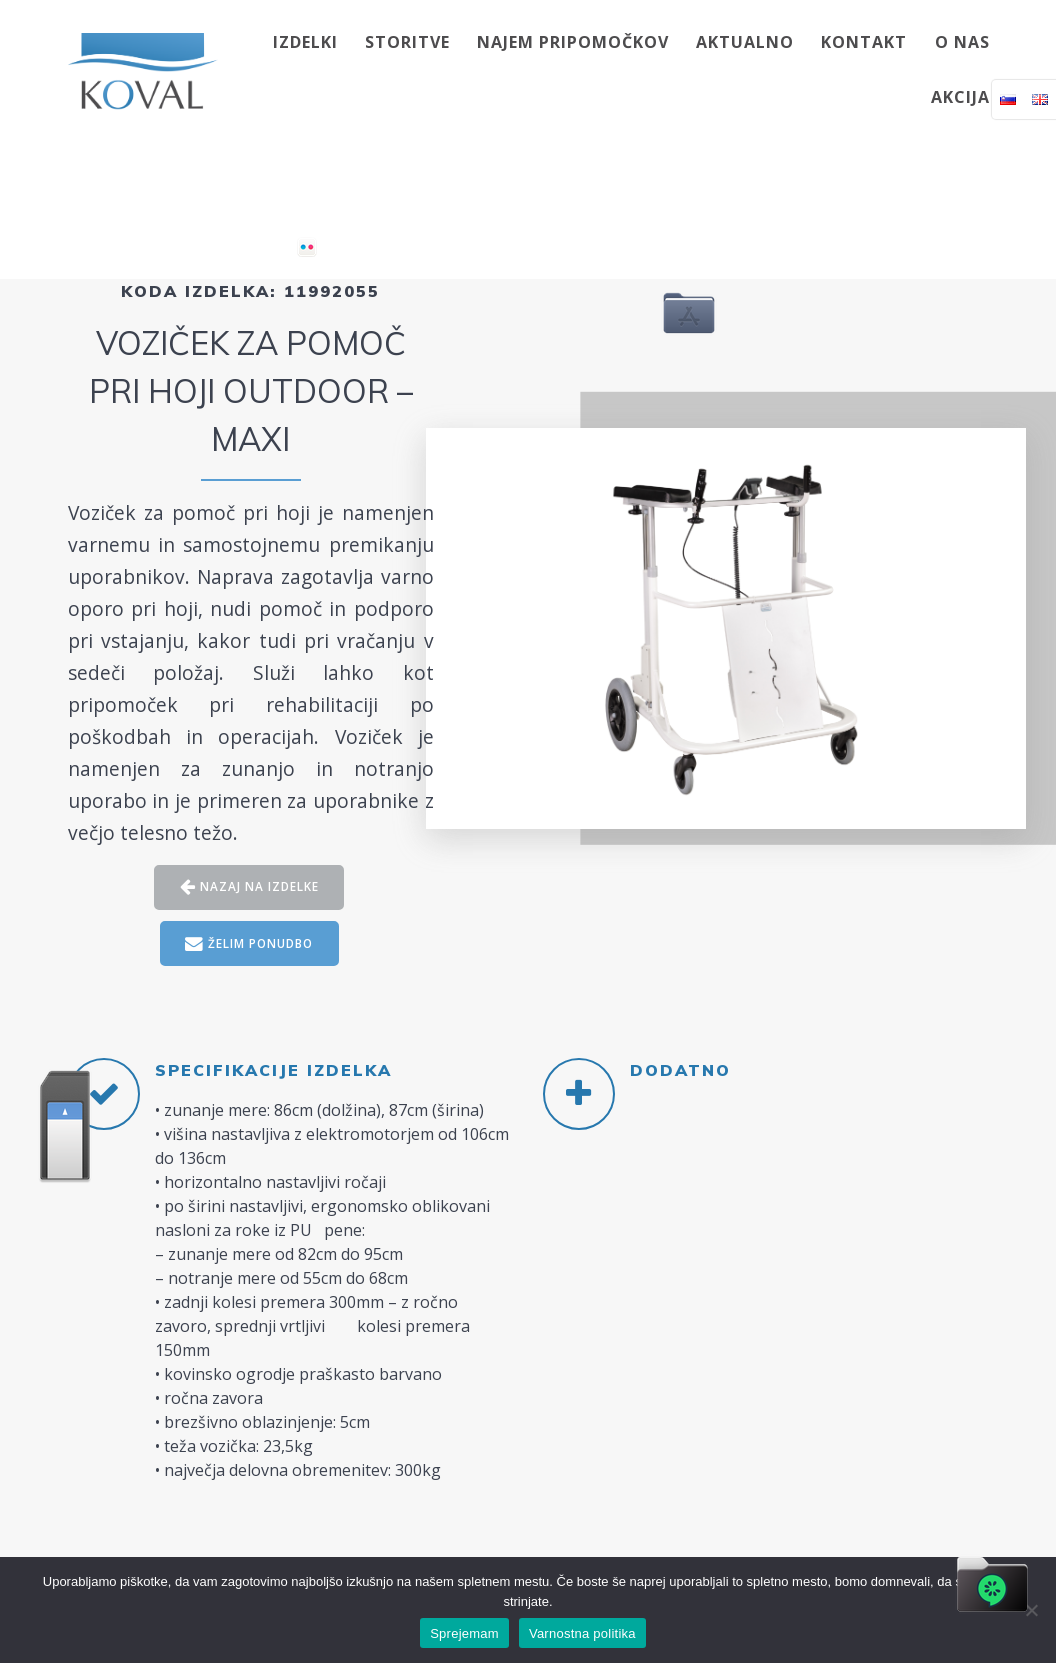  I want to click on access memory stick or removable storage, so click(64, 1126).